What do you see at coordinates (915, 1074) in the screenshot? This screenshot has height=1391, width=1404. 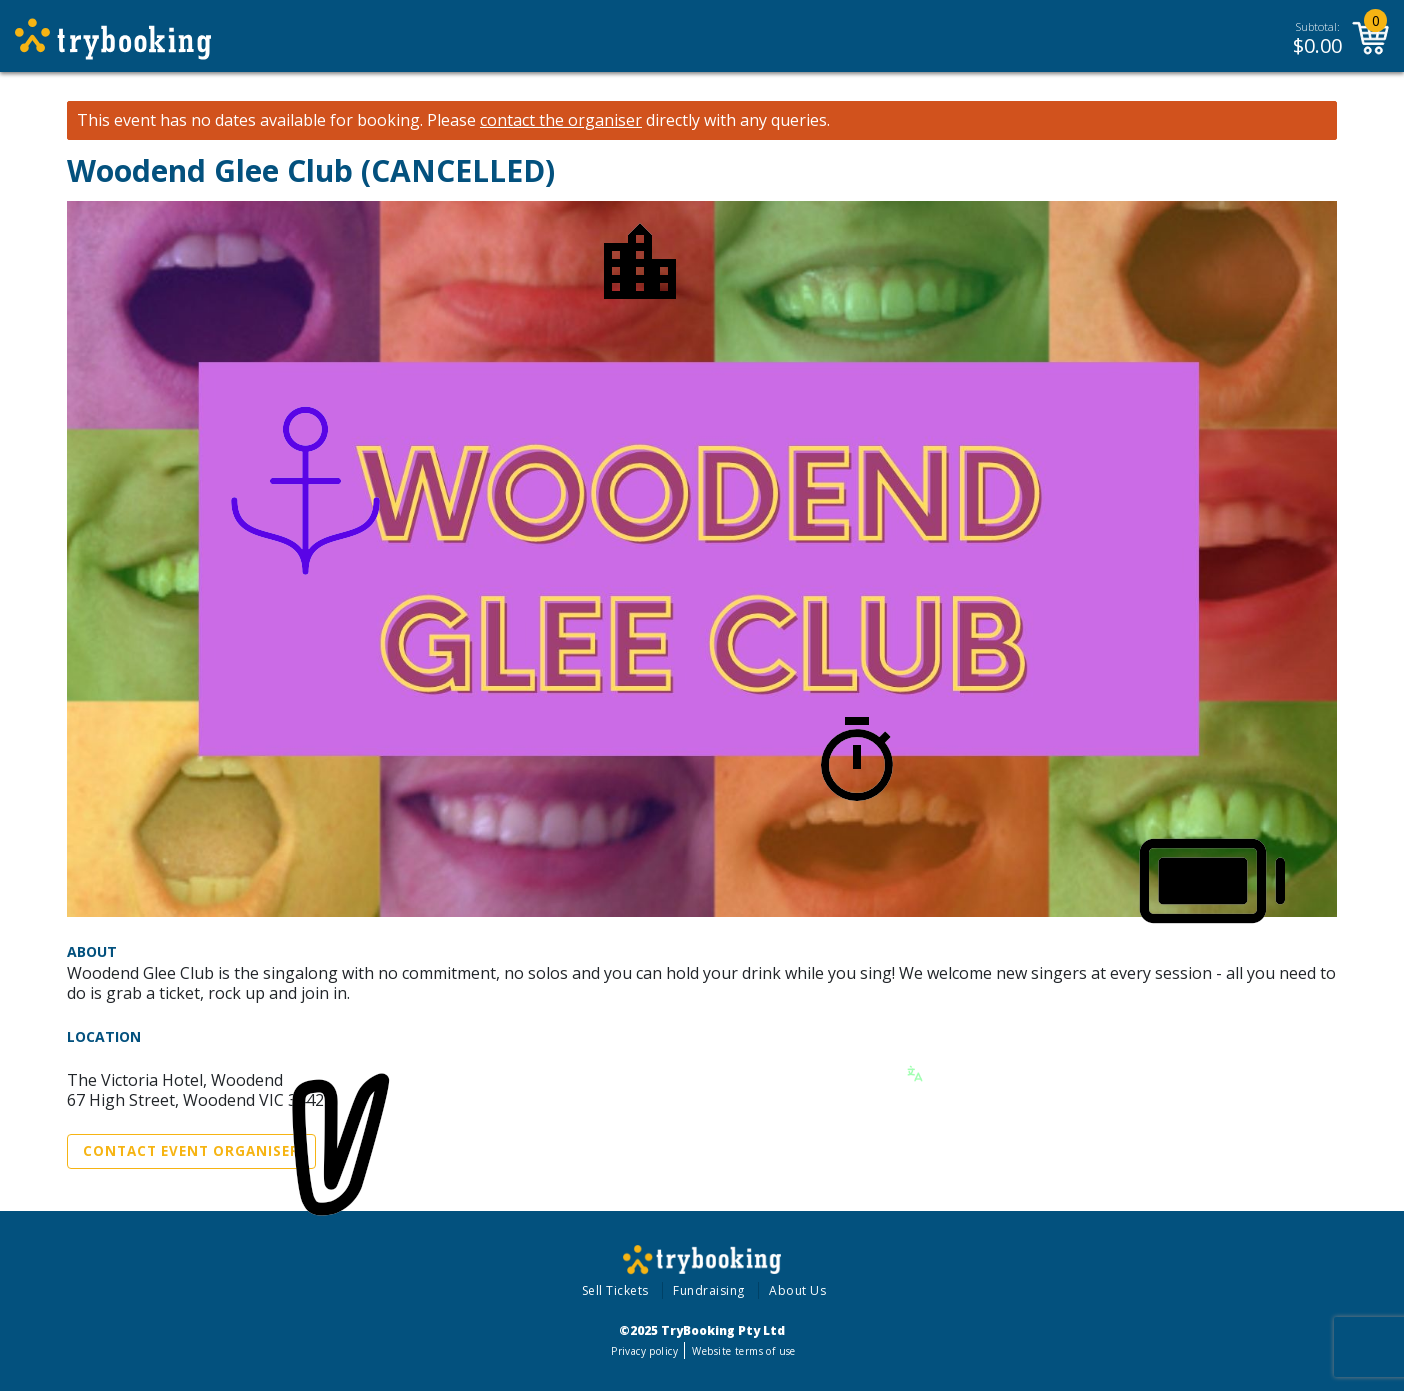 I see `change language settings` at bounding box center [915, 1074].